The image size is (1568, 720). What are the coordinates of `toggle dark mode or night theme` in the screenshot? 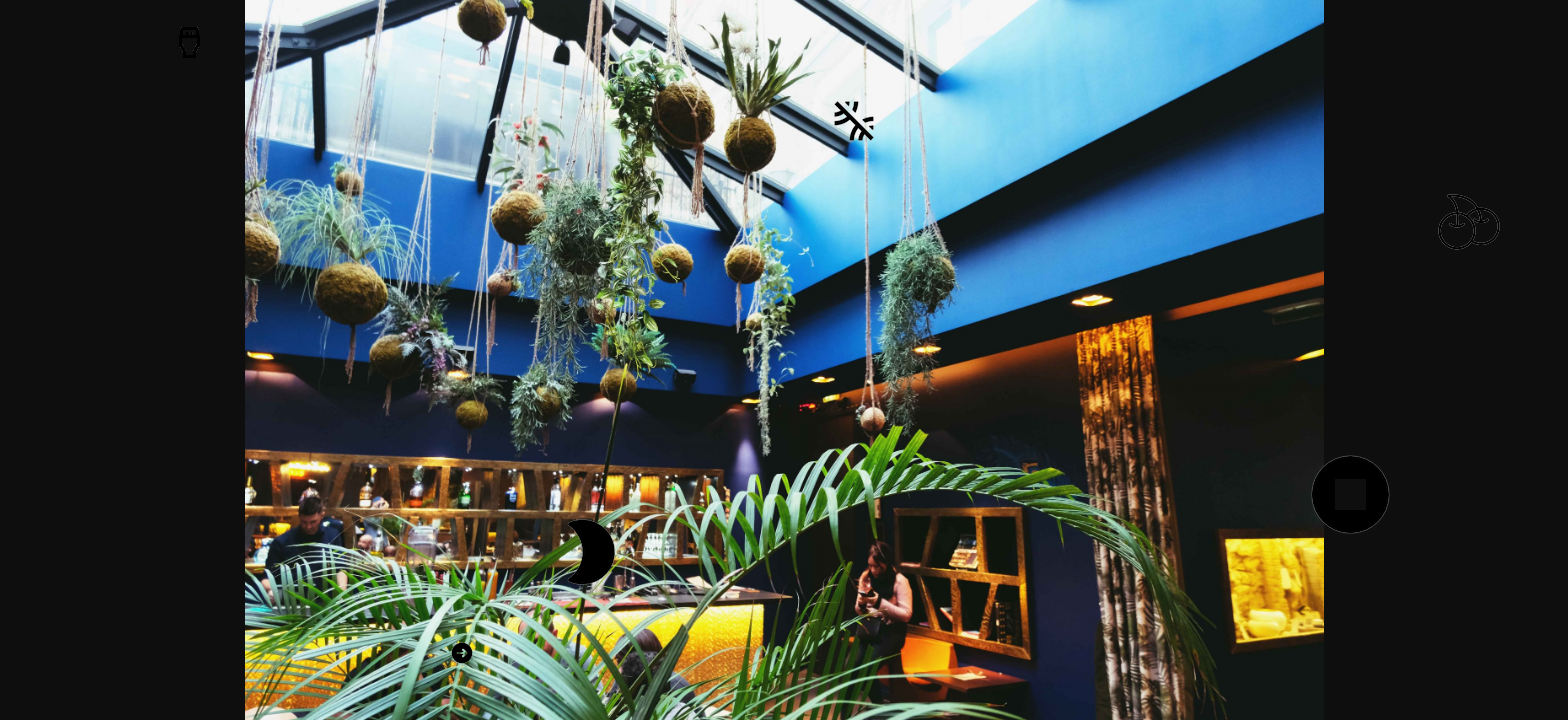 It's located at (589, 552).